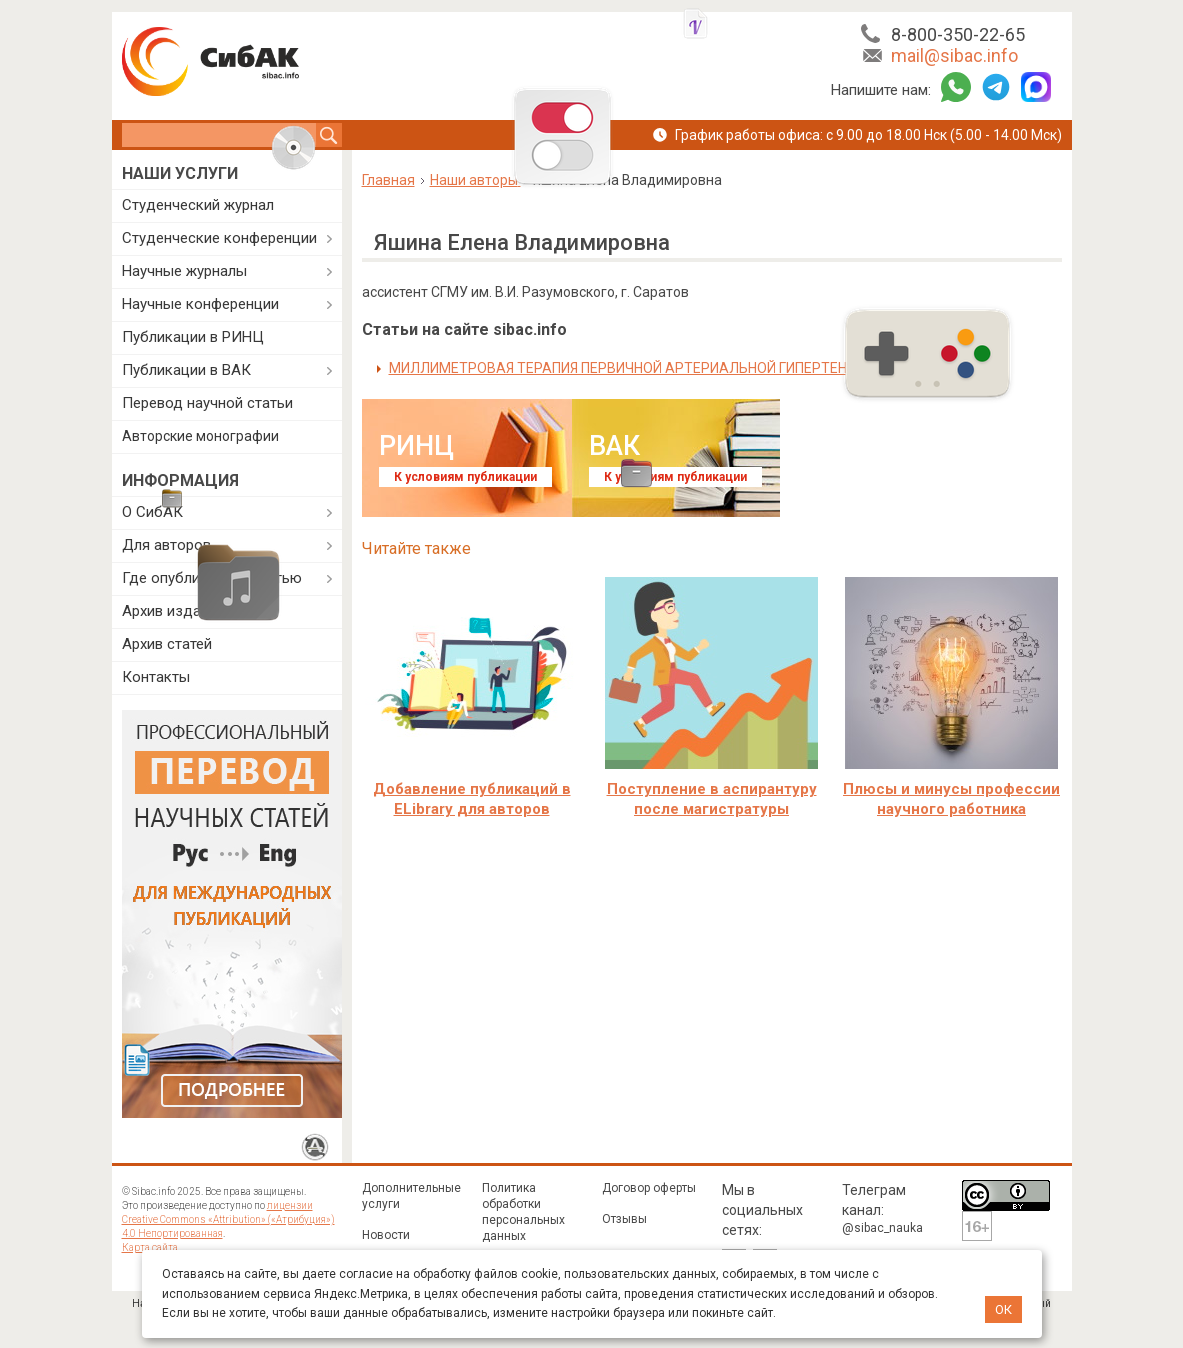 The width and height of the screenshot is (1183, 1348). Describe the element at coordinates (695, 23) in the screenshot. I see `vala programming language source file` at that location.